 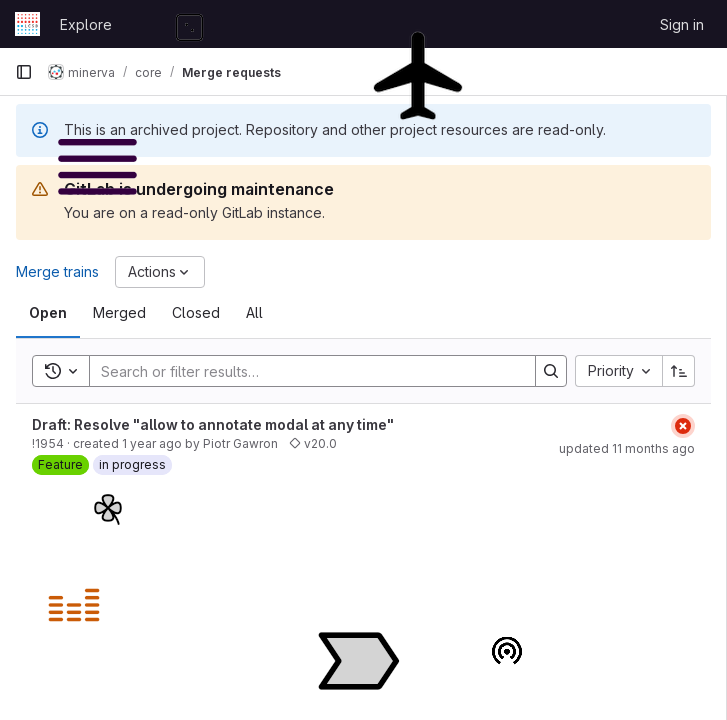 What do you see at coordinates (97, 168) in the screenshot?
I see `justify text alignment` at bounding box center [97, 168].